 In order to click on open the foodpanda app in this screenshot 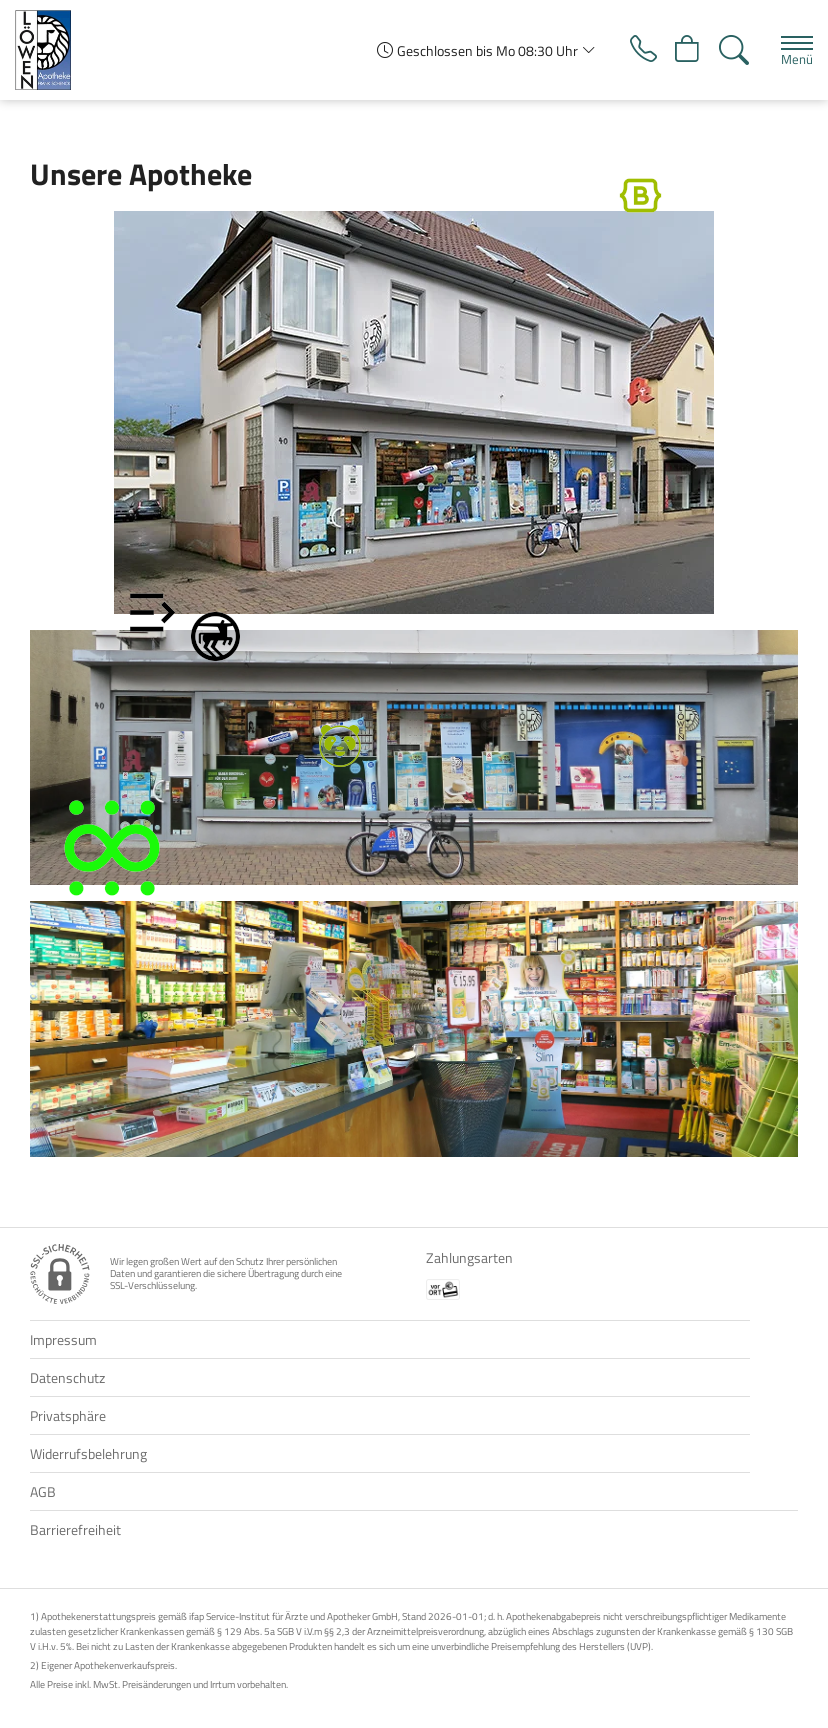, I will do `click(340, 746)`.